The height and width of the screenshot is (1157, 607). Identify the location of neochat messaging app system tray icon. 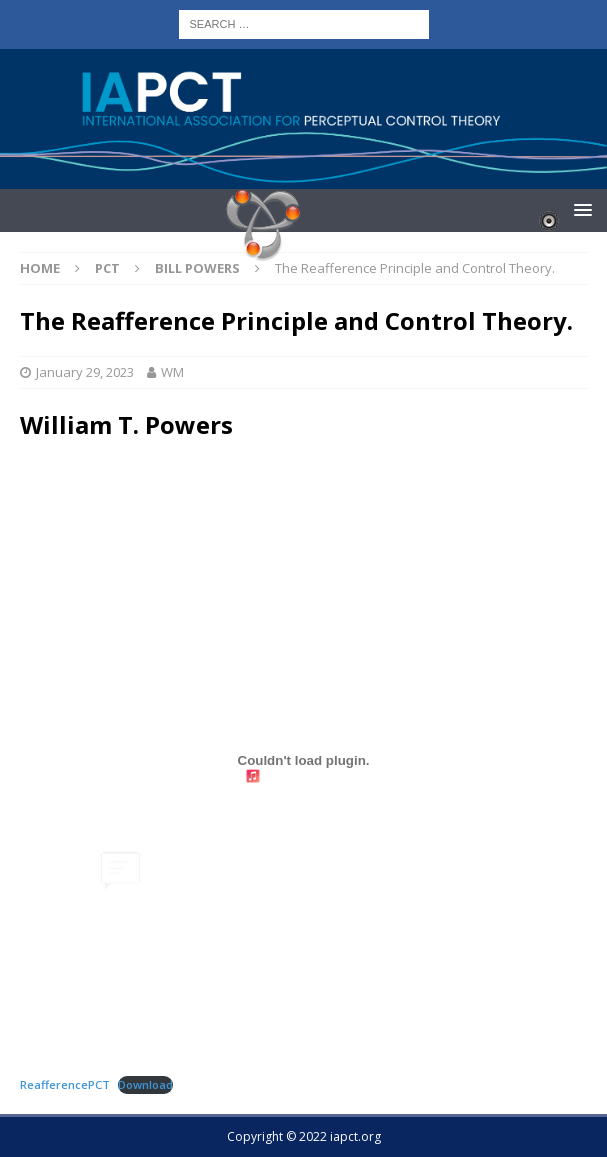
(120, 871).